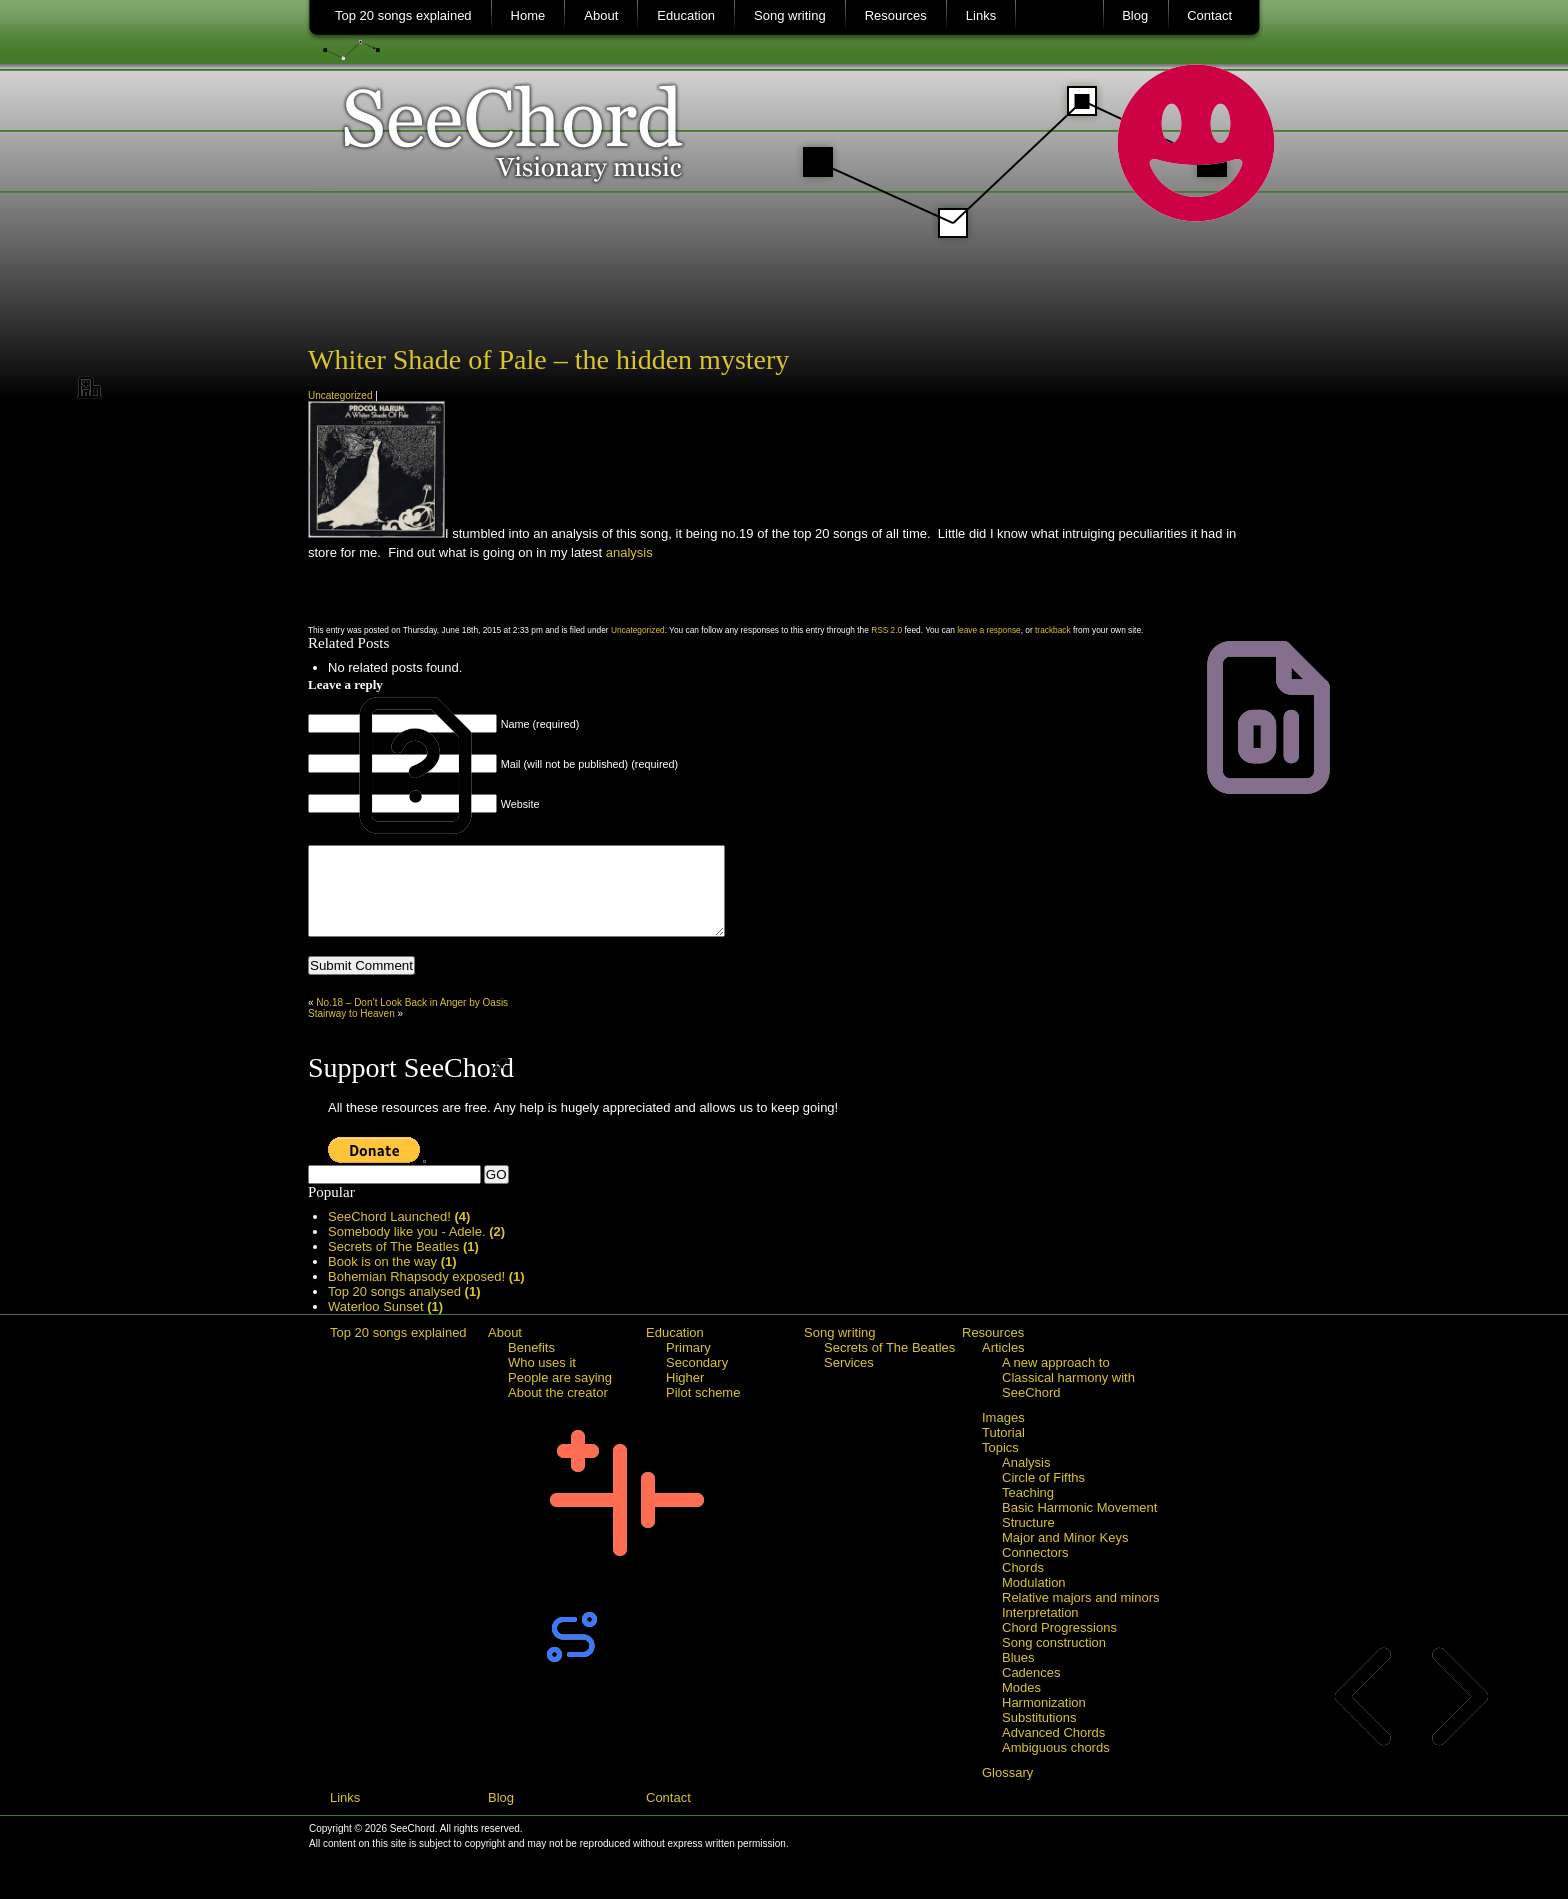  Describe the element at coordinates (1196, 143) in the screenshot. I see `react to a message with a happy emoji` at that location.